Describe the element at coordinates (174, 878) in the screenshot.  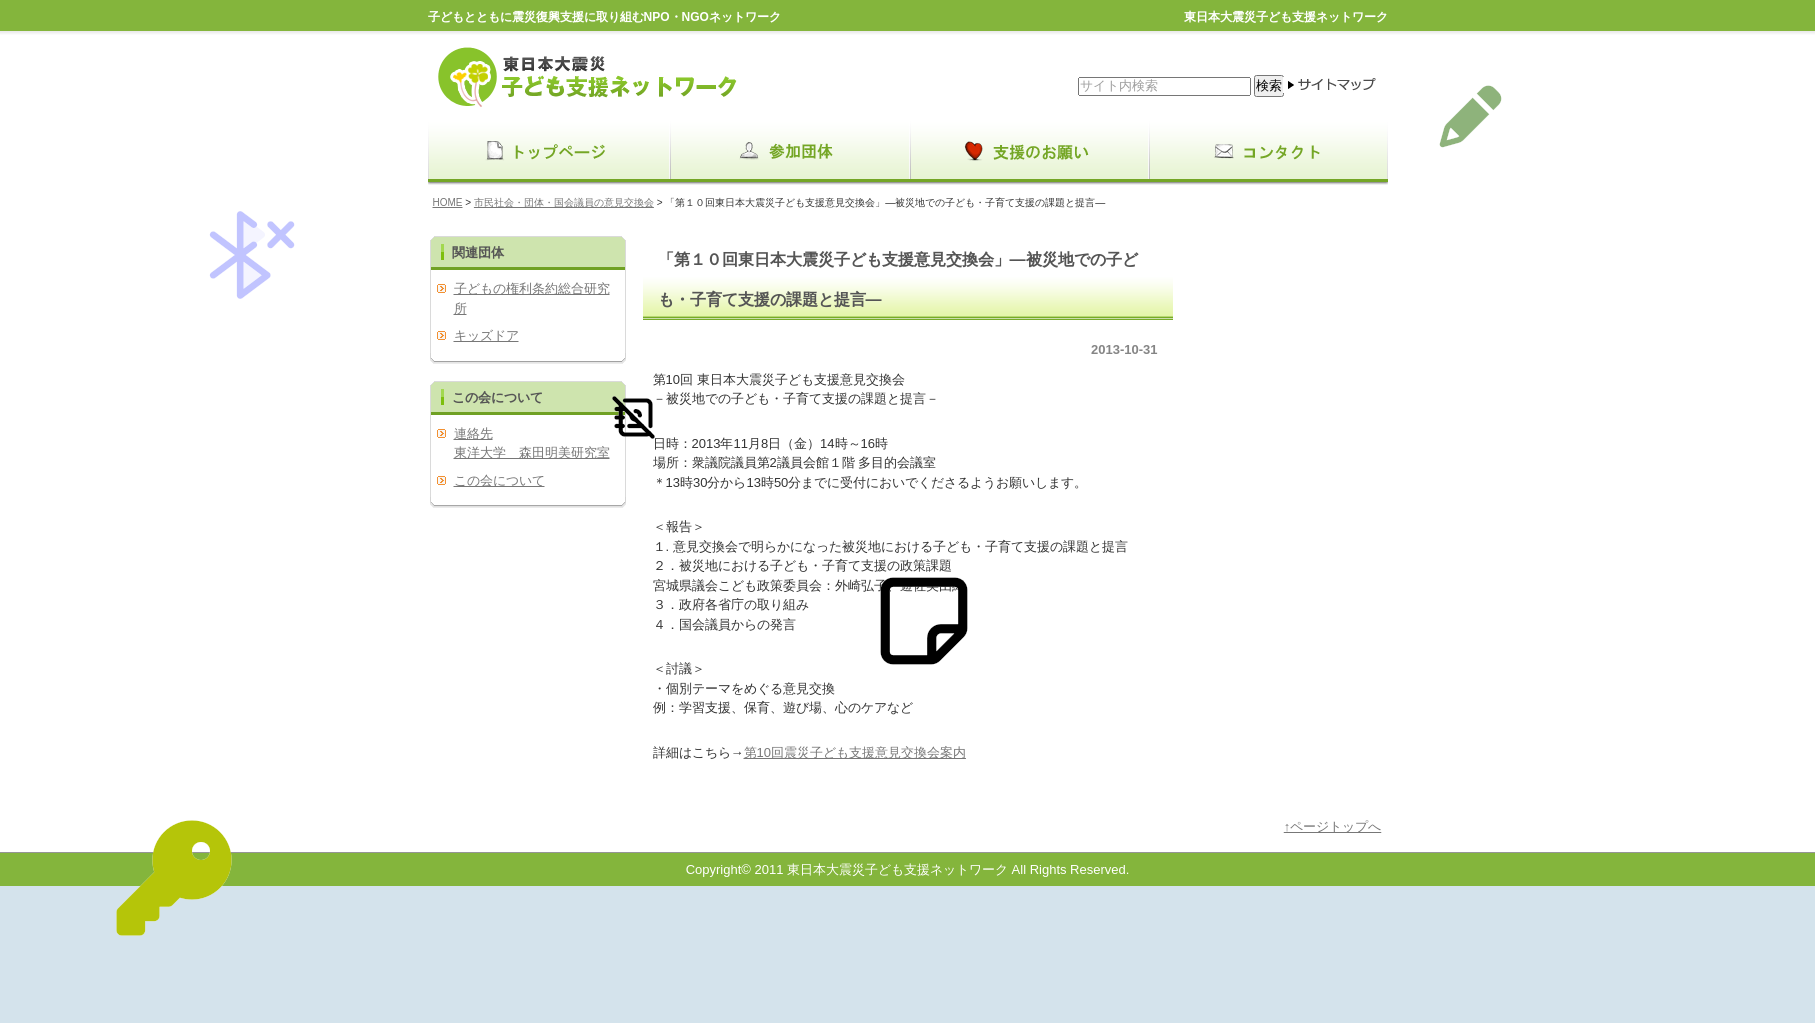
I see `access security or password settings` at that location.